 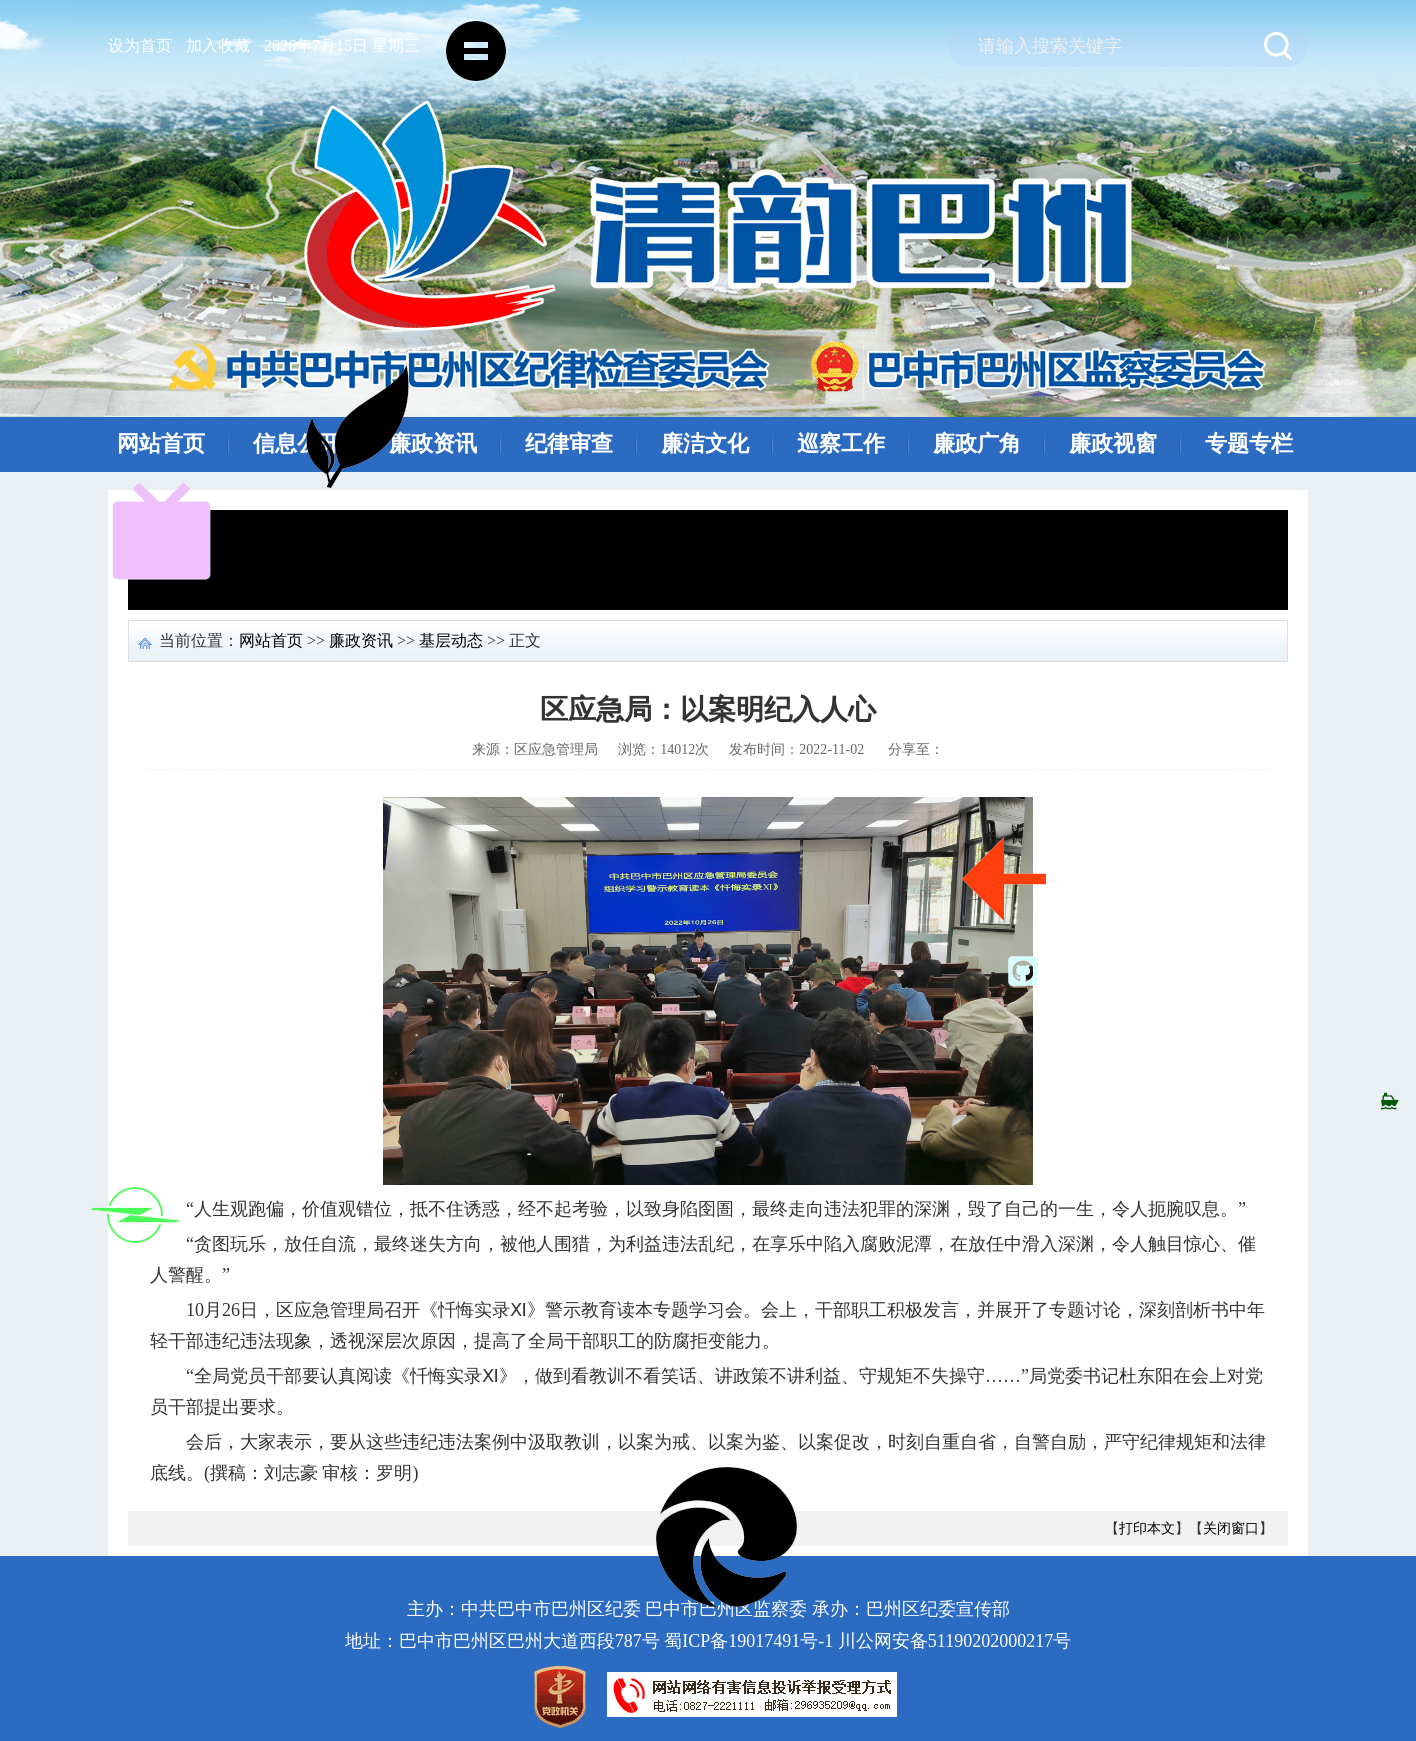 I want to click on view project on github, so click(x=1023, y=971).